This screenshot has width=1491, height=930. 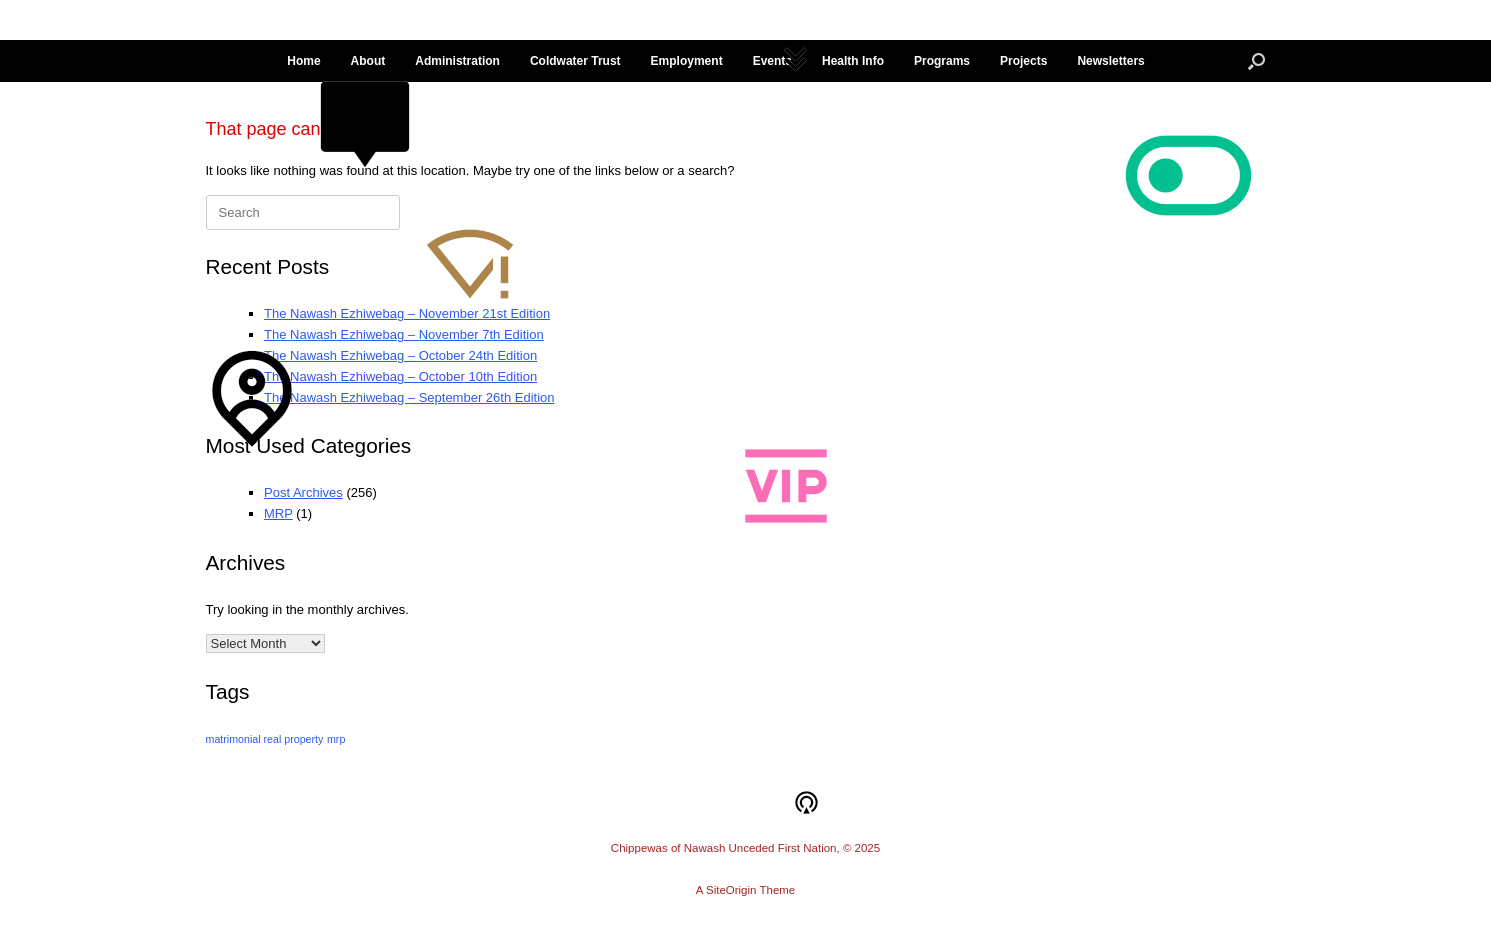 What do you see at coordinates (252, 395) in the screenshot?
I see `view your current location on the map` at bounding box center [252, 395].